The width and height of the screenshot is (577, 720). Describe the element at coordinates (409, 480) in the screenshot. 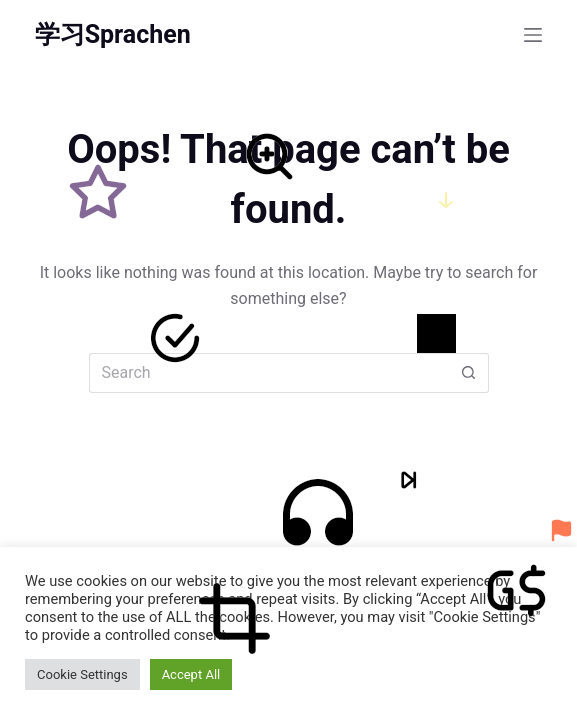

I see `skip to the next track or media item` at that location.